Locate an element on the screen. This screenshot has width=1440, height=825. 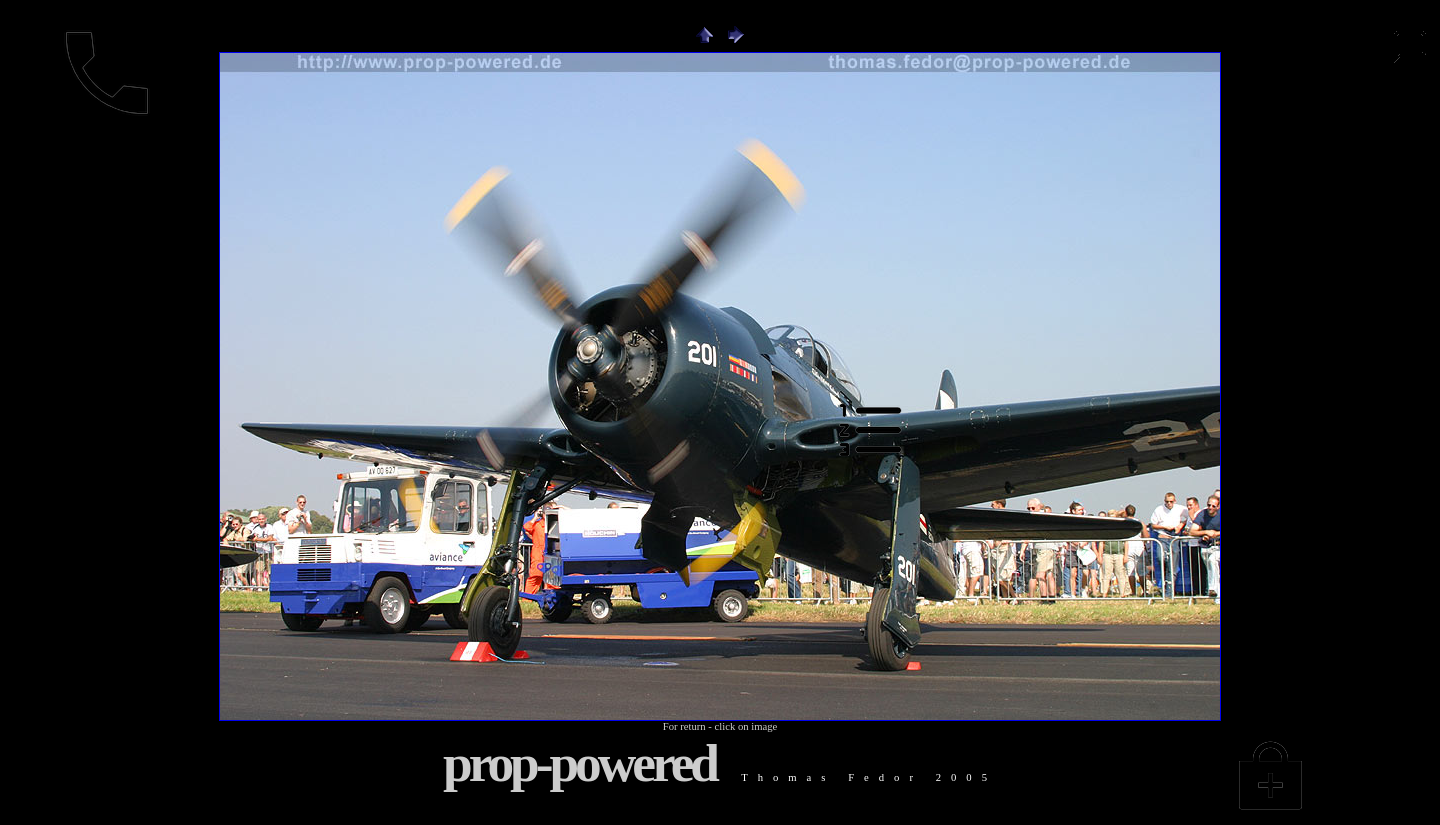
create a numbered list is located at coordinates (872, 430).